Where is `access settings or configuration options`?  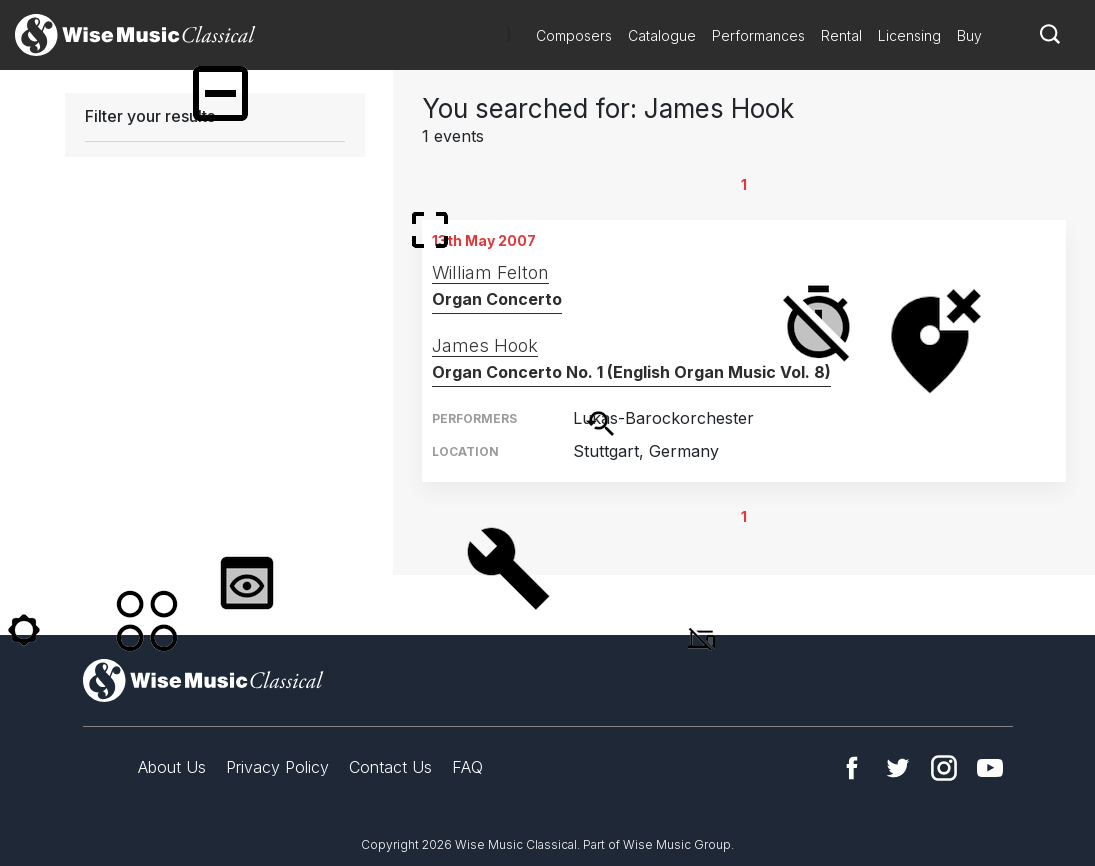 access settings or configuration options is located at coordinates (508, 568).